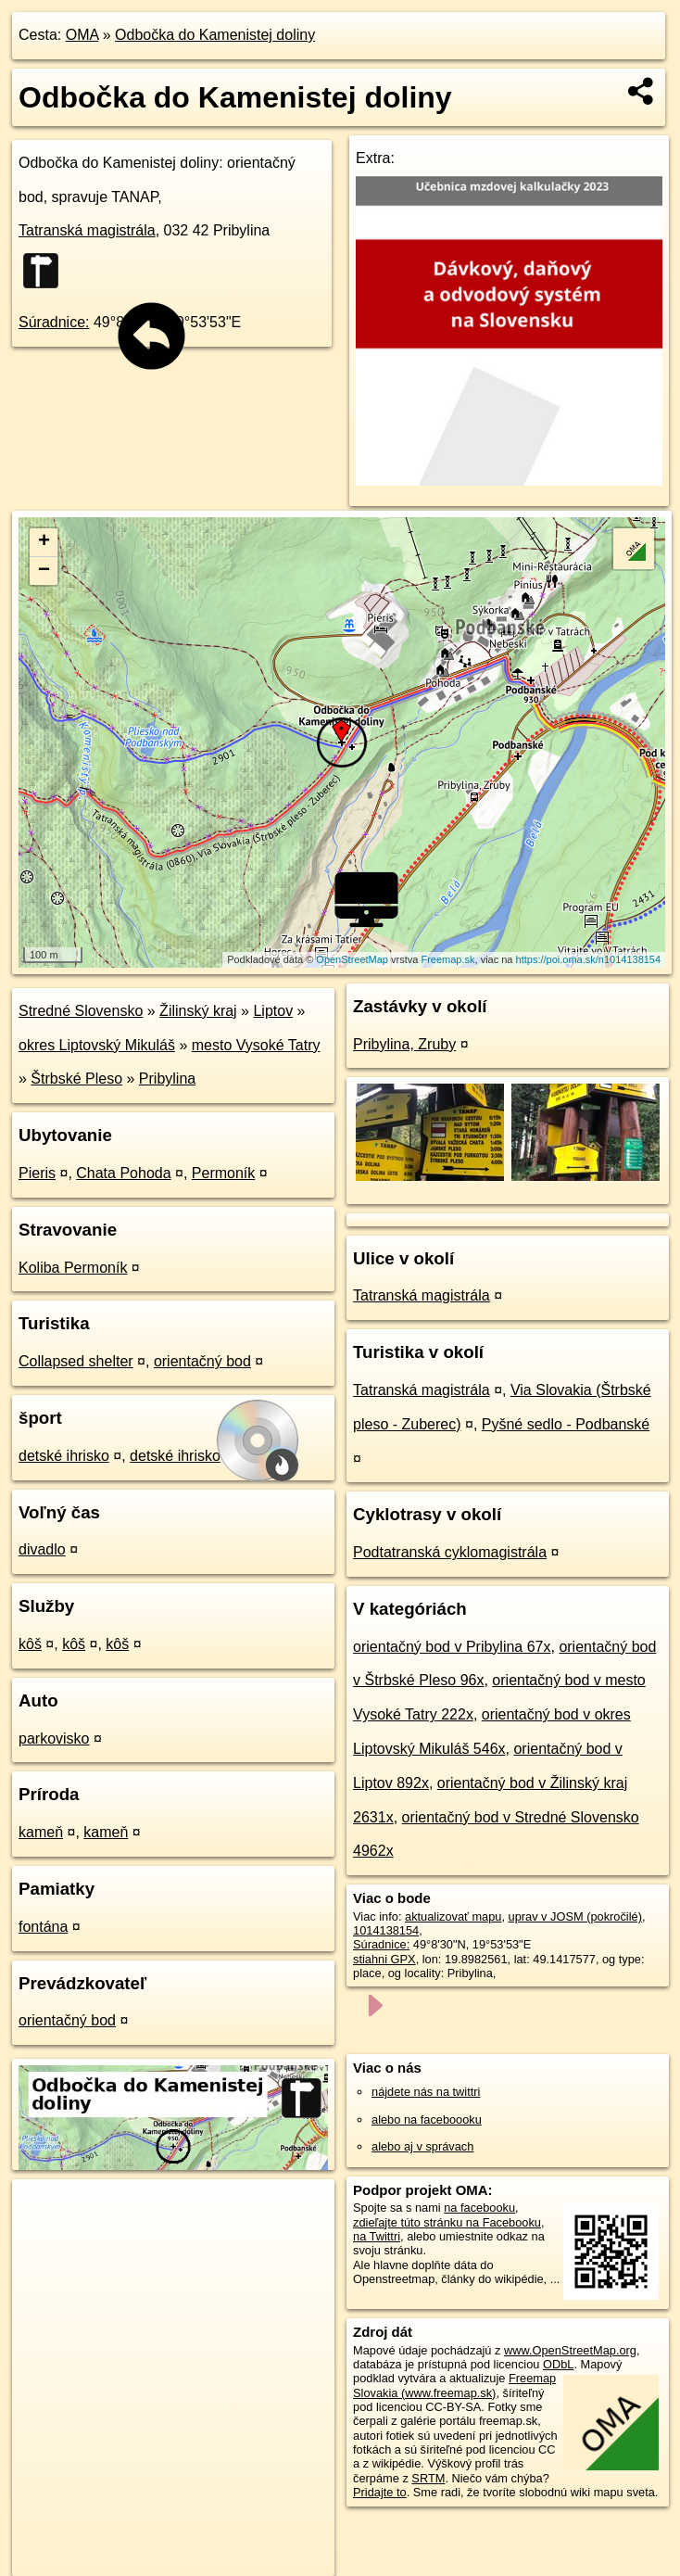 The height and width of the screenshot is (2576, 680). I want to click on play media or start playback, so click(375, 2005).